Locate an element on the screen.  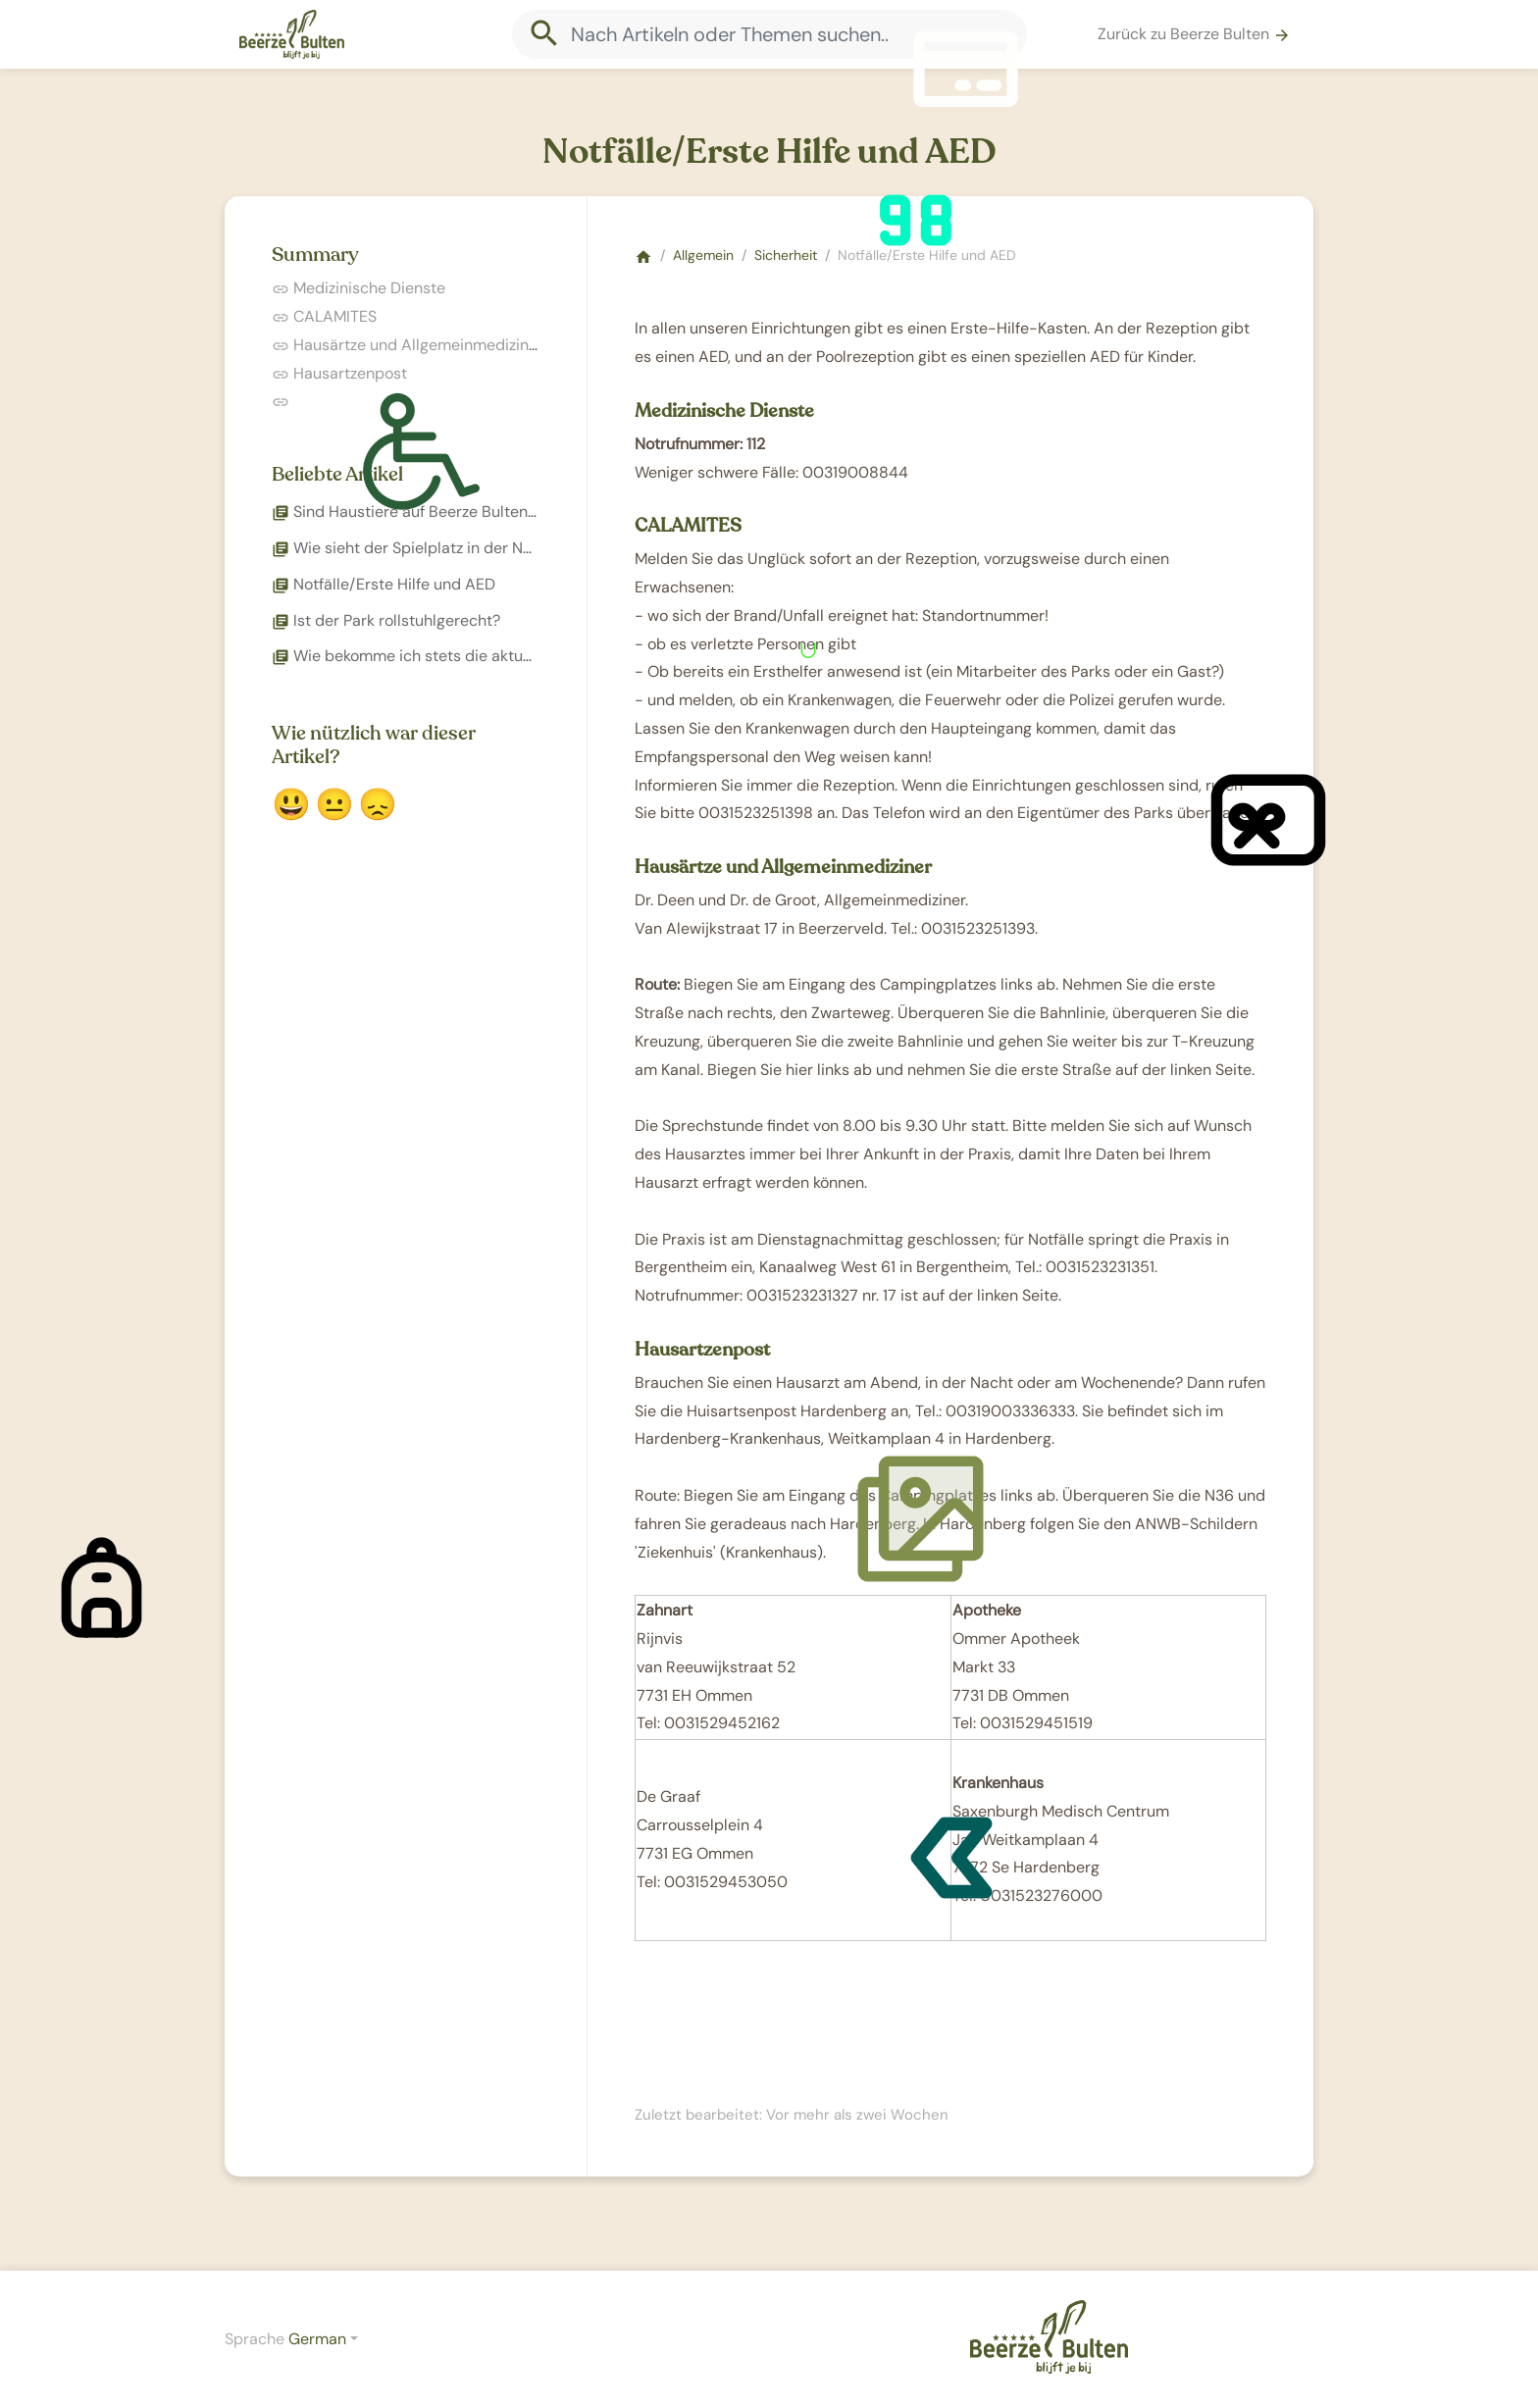
indicates item number 98 in a list or sequence is located at coordinates (915, 220).